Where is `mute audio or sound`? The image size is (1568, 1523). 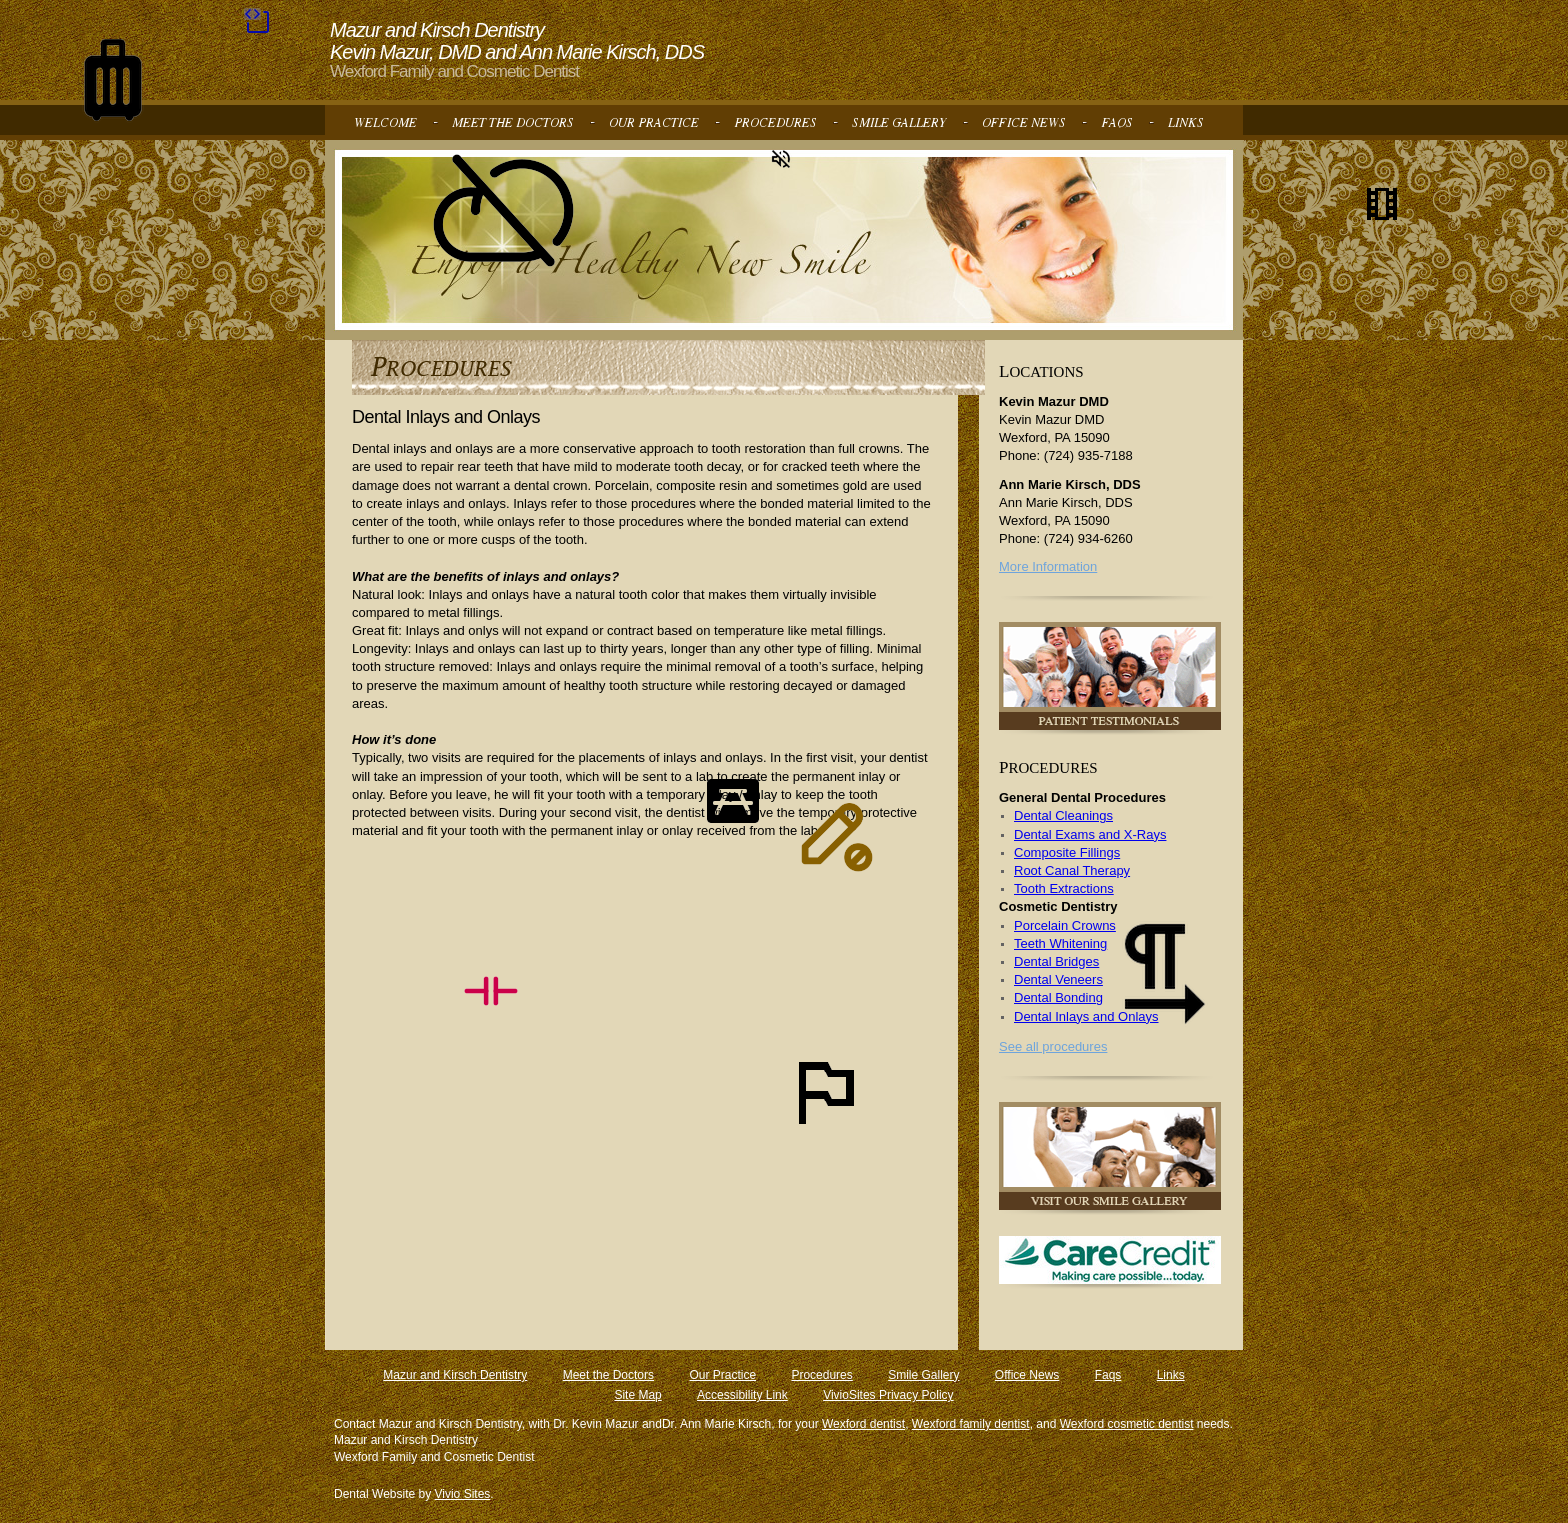 mute audio or sound is located at coordinates (781, 159).